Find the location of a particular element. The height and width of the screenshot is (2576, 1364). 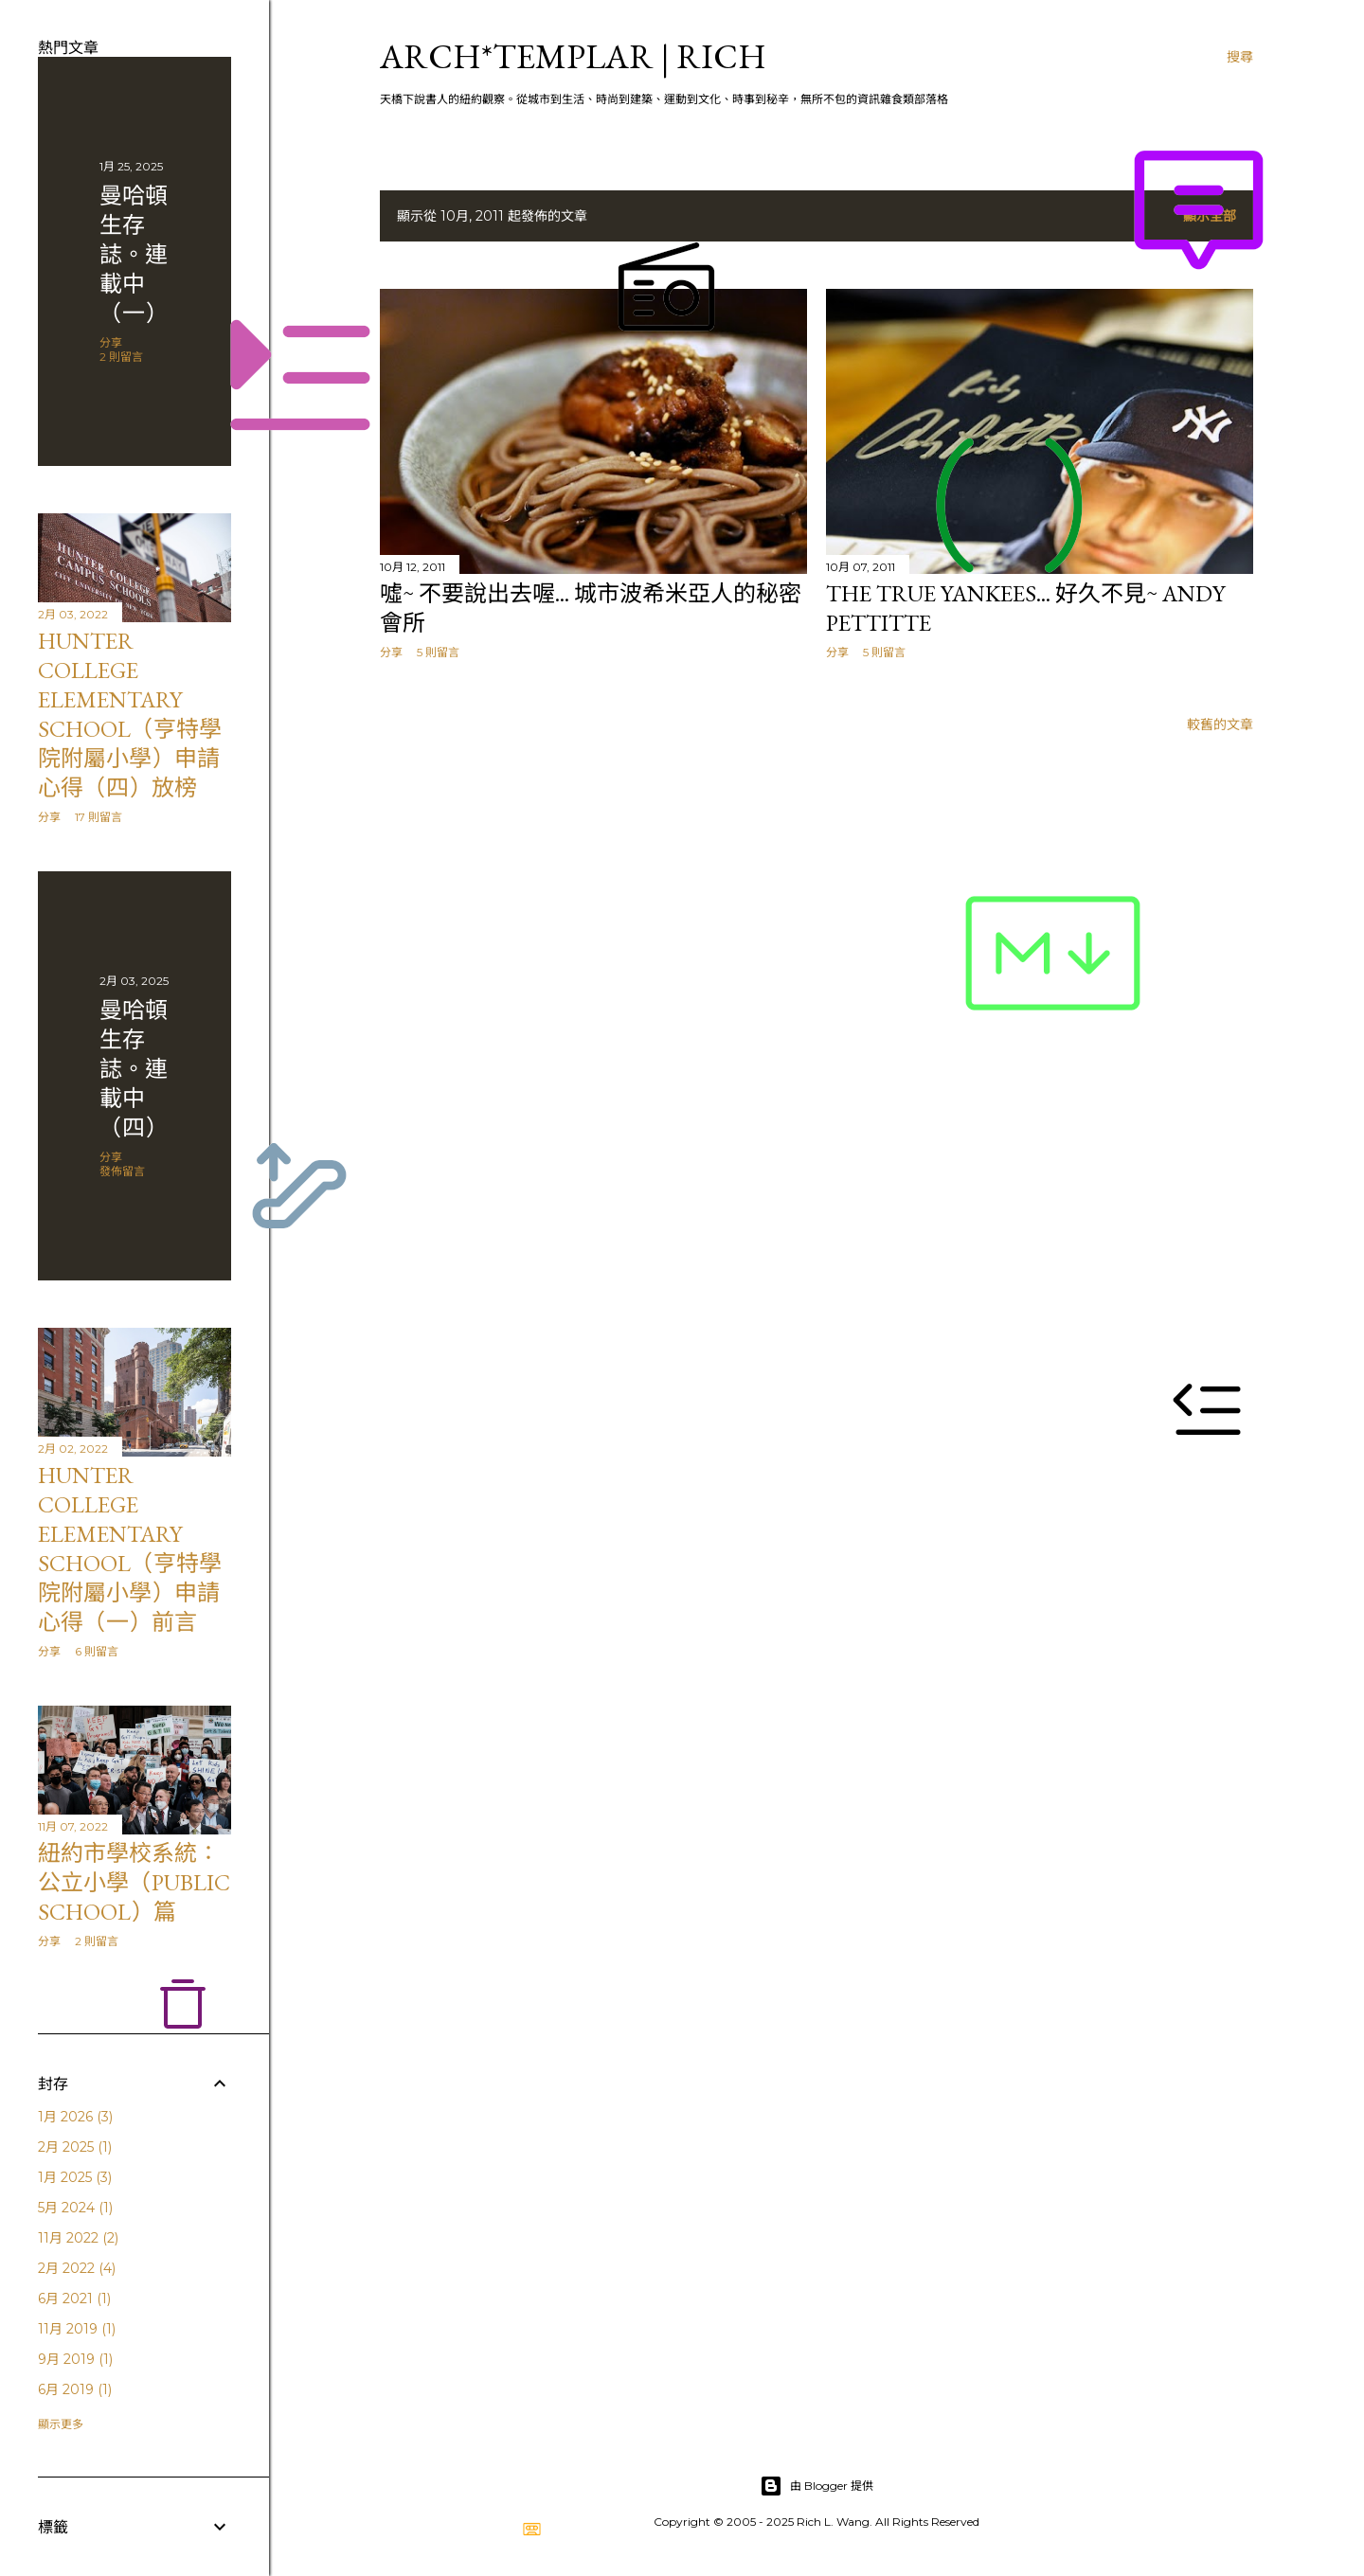

open radio or audio streaming is located at coordinates (666, 294).